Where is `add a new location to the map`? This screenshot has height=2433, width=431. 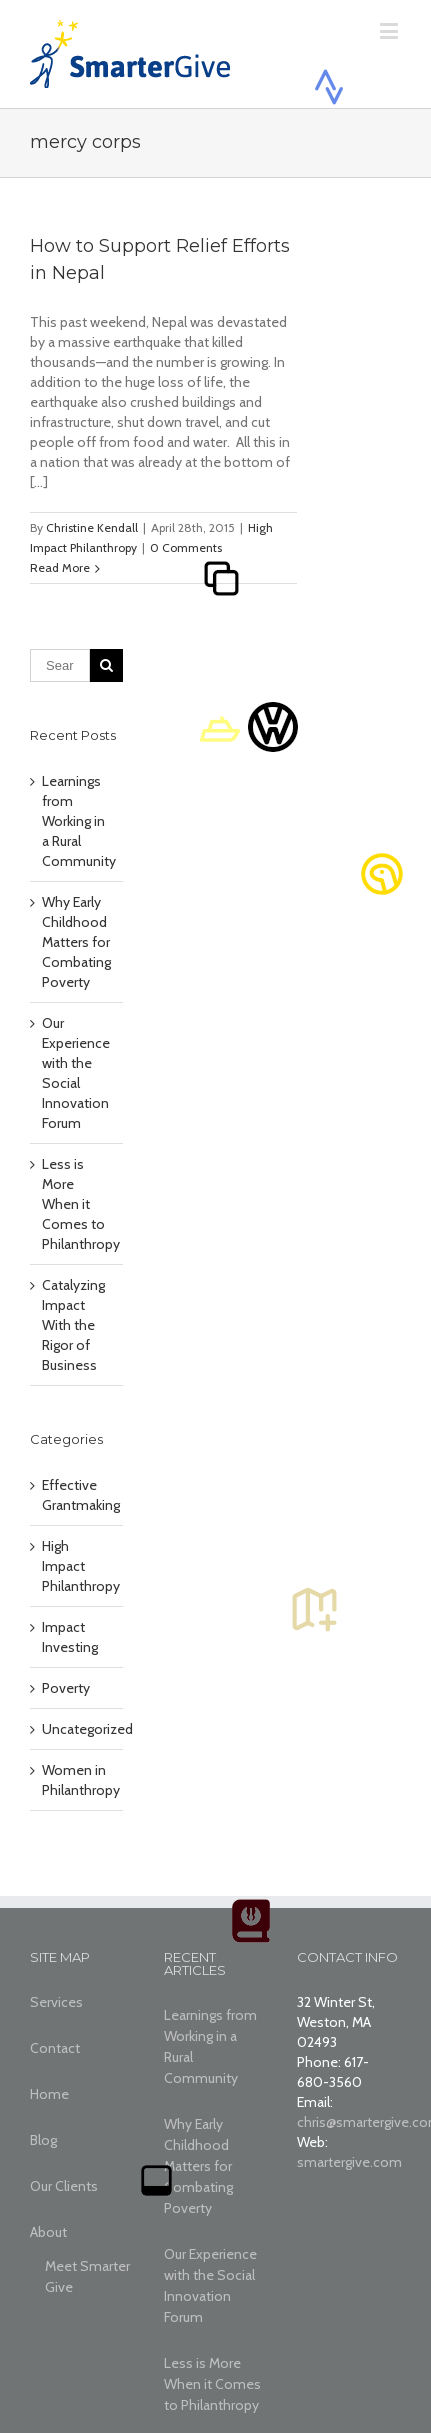 add a new location to the map is located at coordinates (314, 1609).